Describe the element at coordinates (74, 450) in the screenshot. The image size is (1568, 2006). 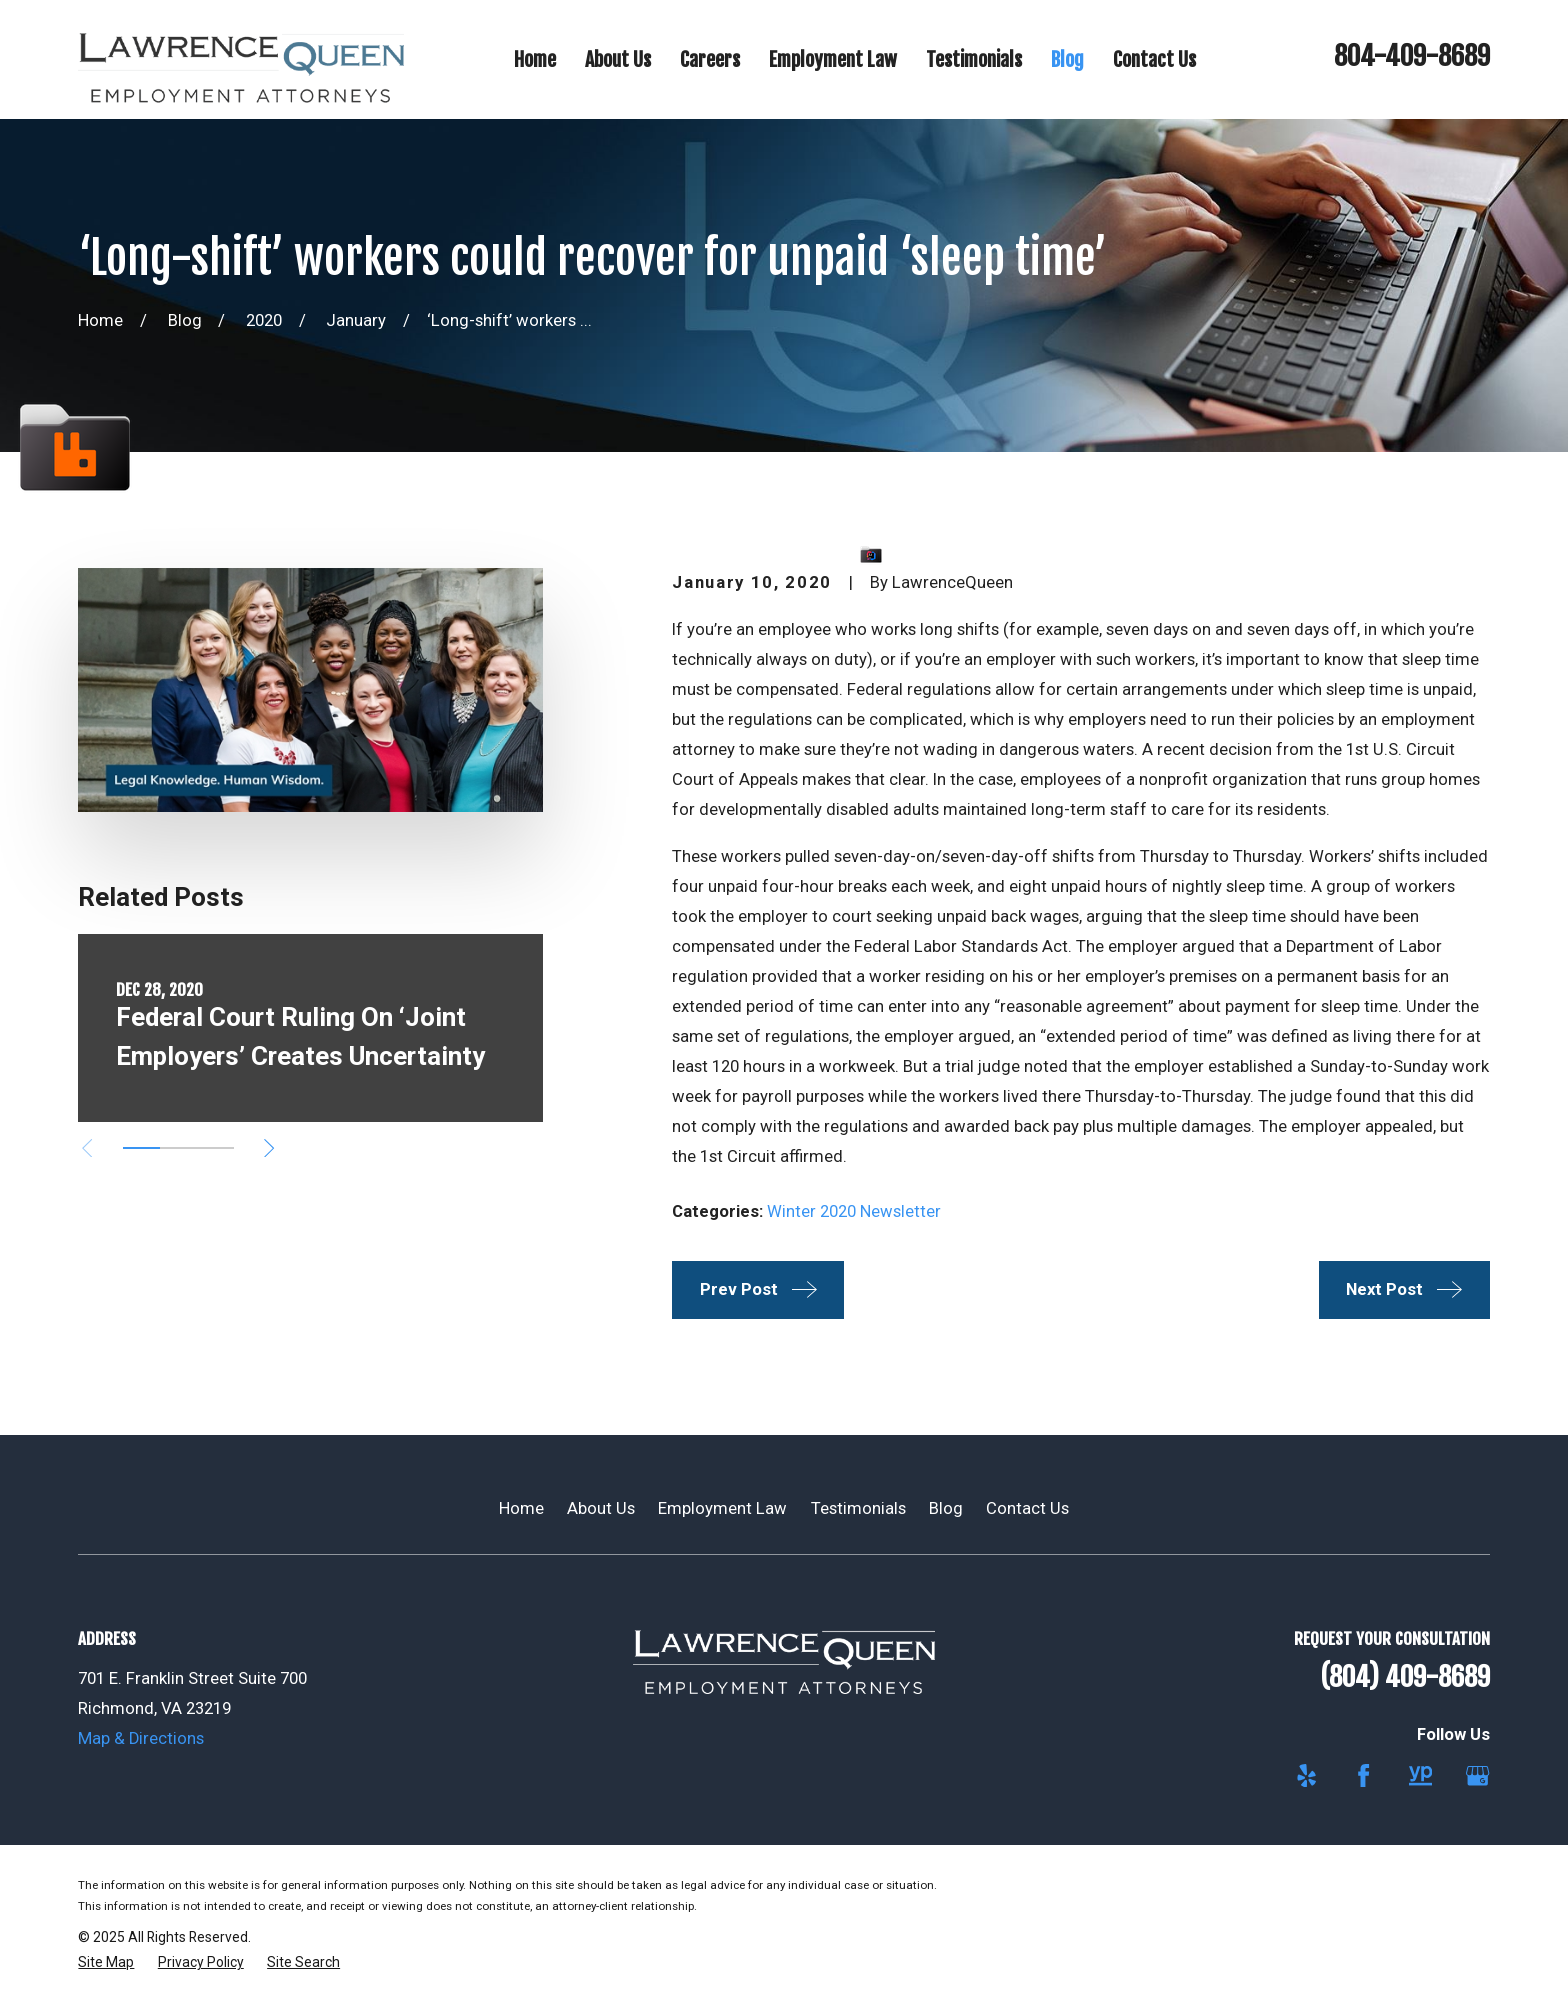
I see `open folder containing RabbitMQ configuration files` at that location.